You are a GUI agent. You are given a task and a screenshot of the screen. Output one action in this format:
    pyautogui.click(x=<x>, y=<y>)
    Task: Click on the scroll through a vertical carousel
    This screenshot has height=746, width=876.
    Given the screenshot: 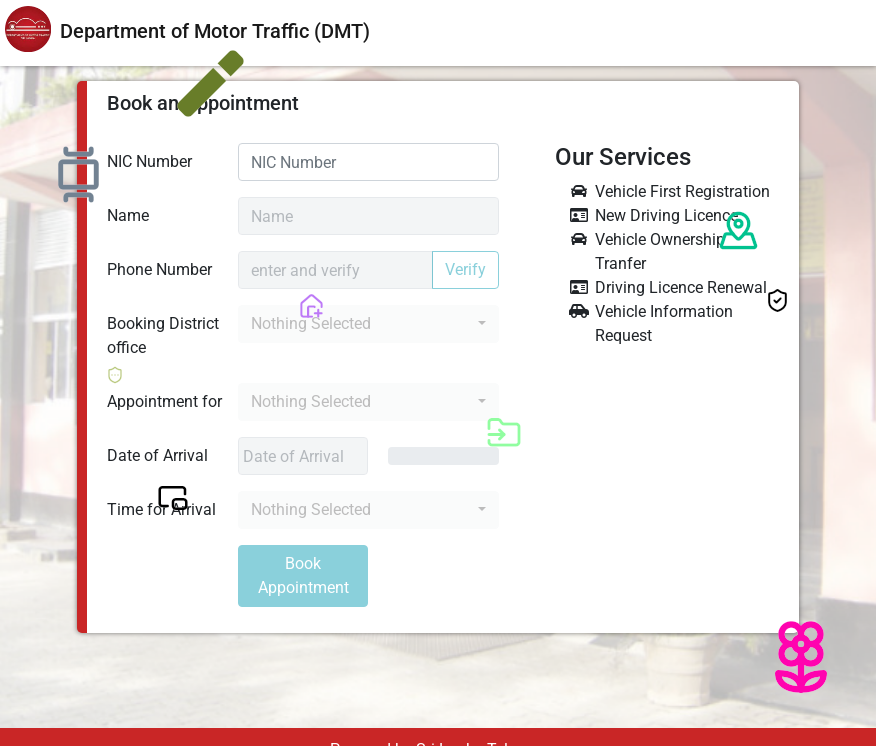 What is the action you would take?
    pyautogui.click(x=78, y=174)
    